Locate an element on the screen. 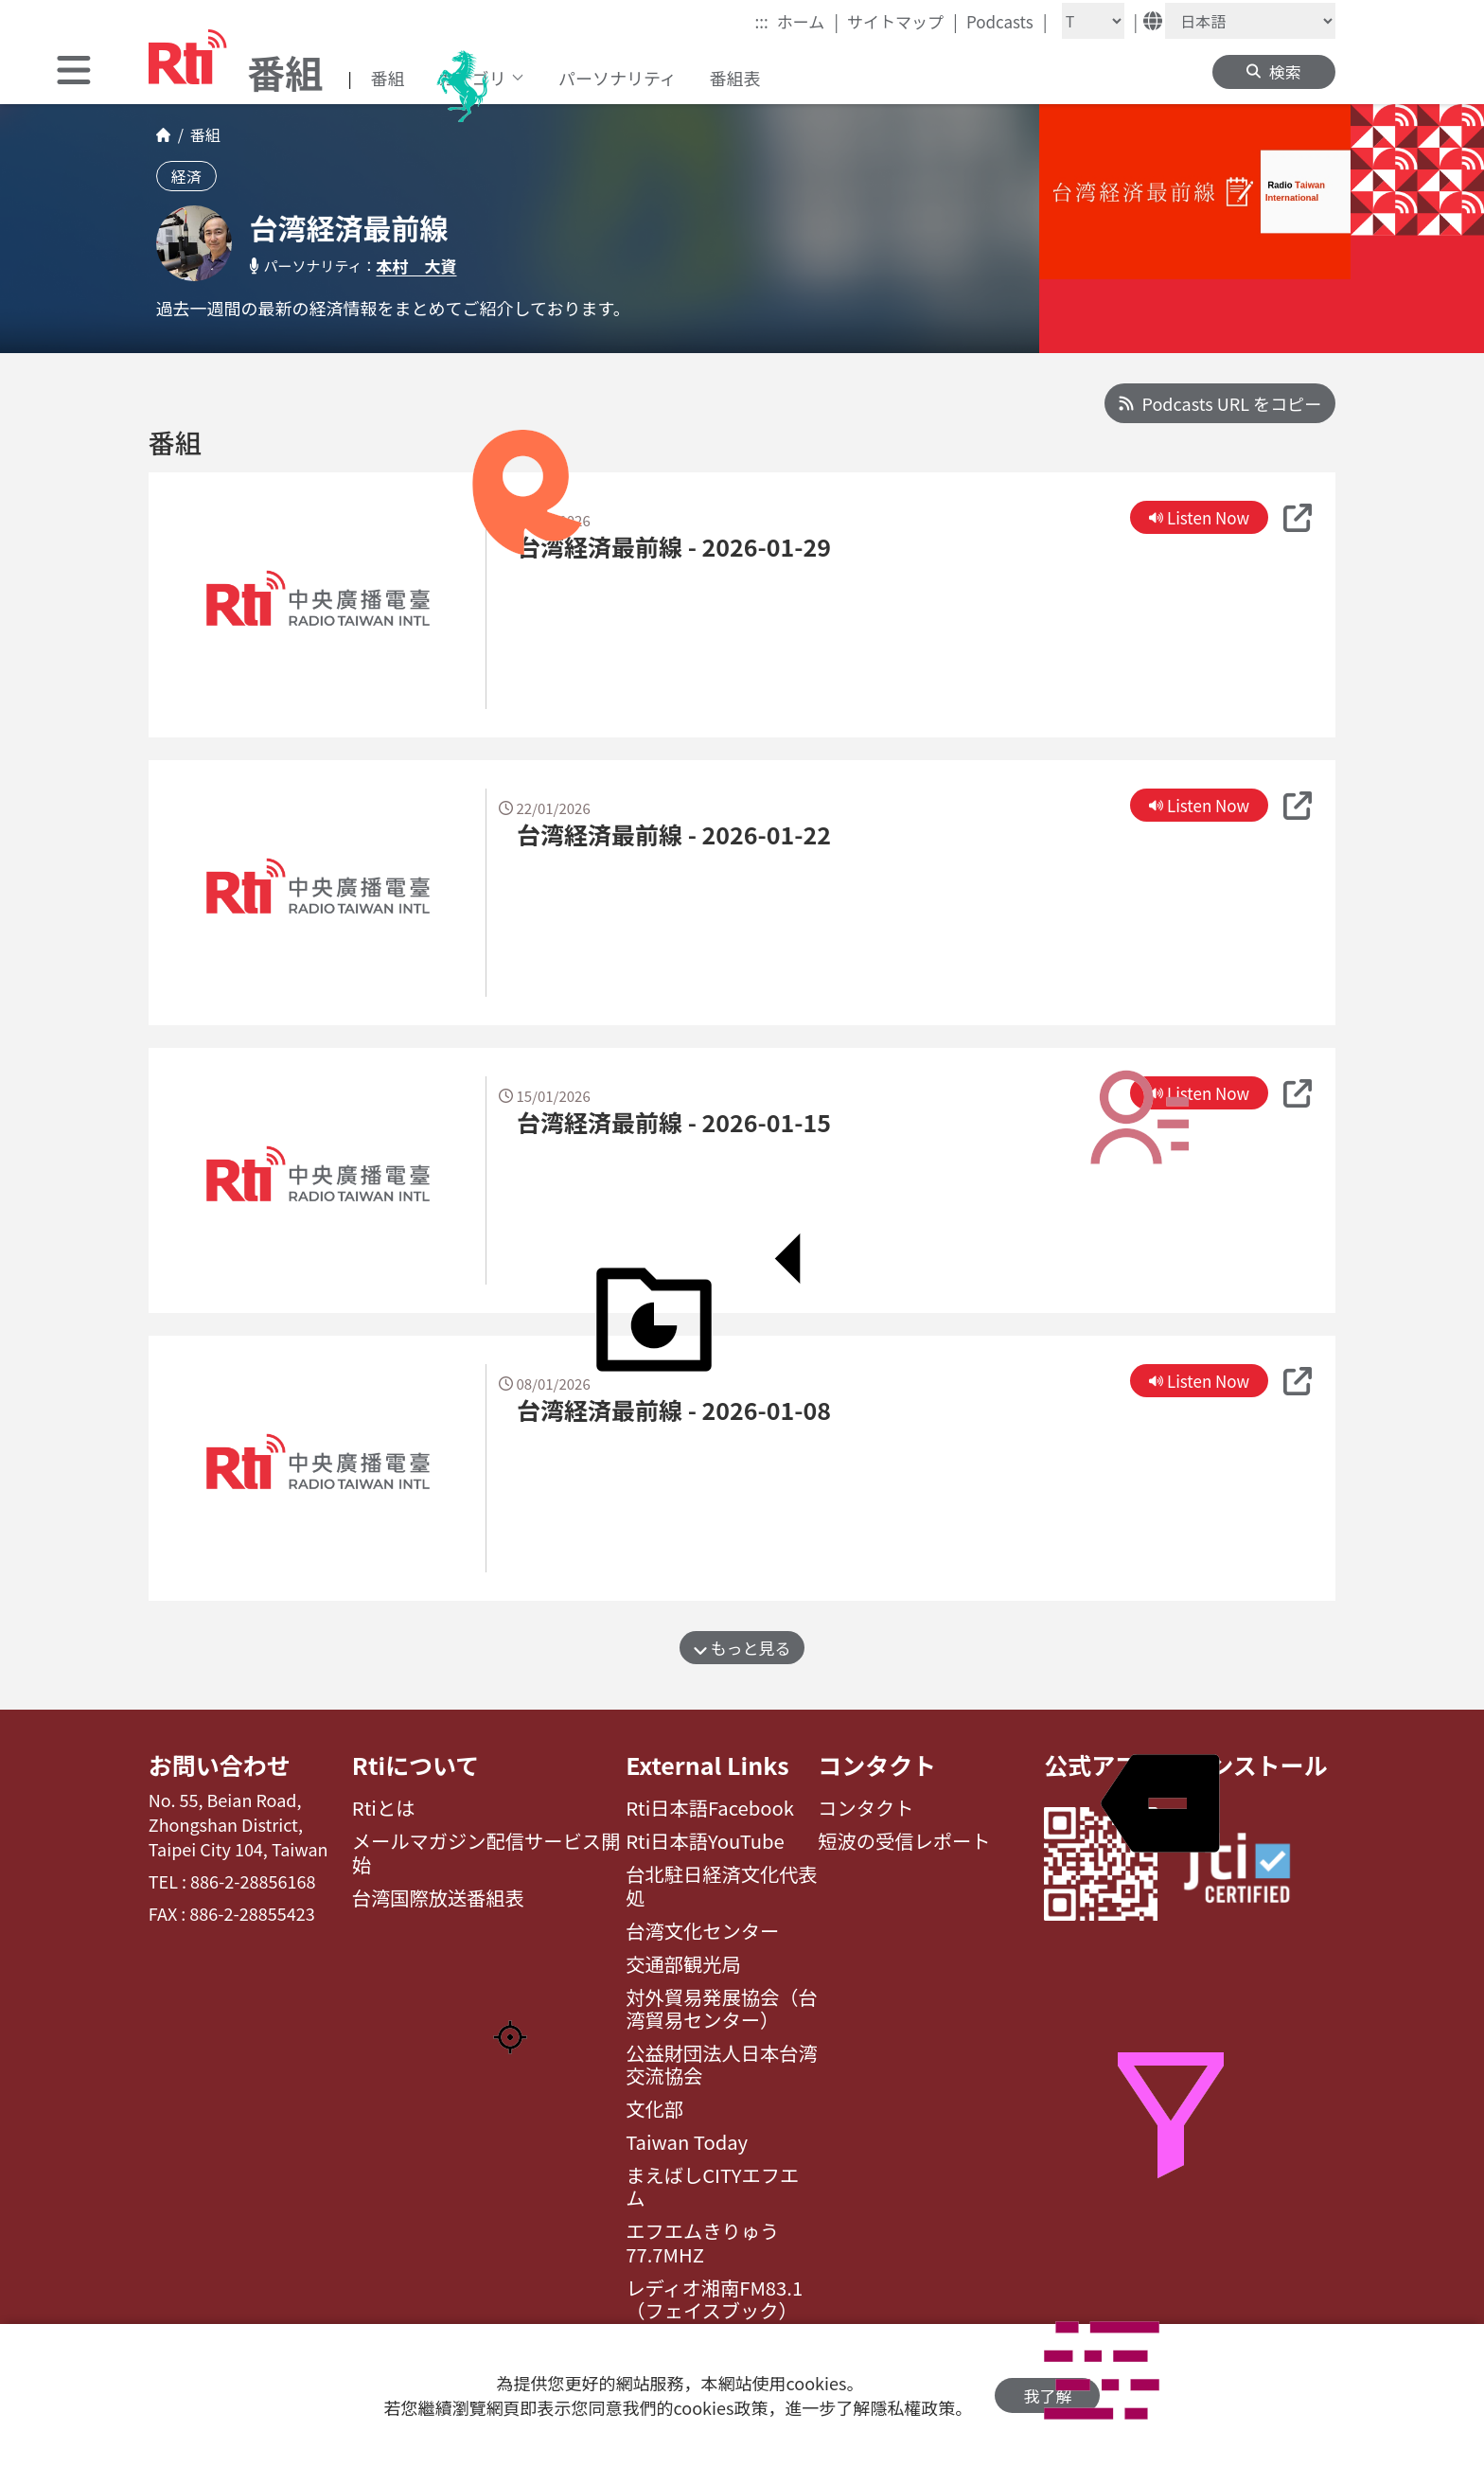  indicates misty or foggy weather conditions is located at coordinates (1102, 2368).